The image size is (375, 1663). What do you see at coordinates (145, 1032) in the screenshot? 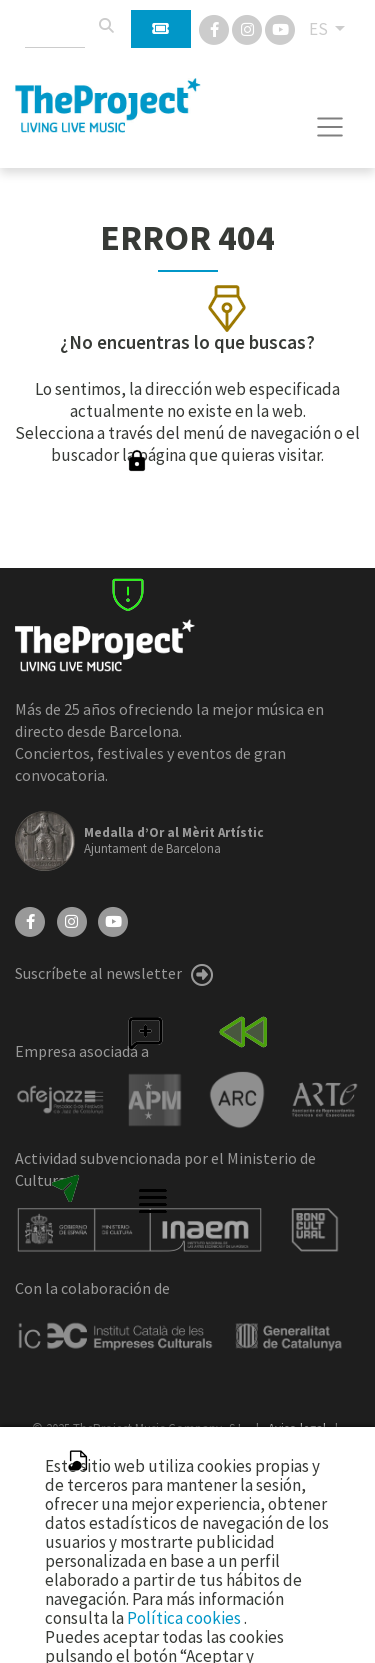
I see `compose a new message` at bounding box center [145, 1032].